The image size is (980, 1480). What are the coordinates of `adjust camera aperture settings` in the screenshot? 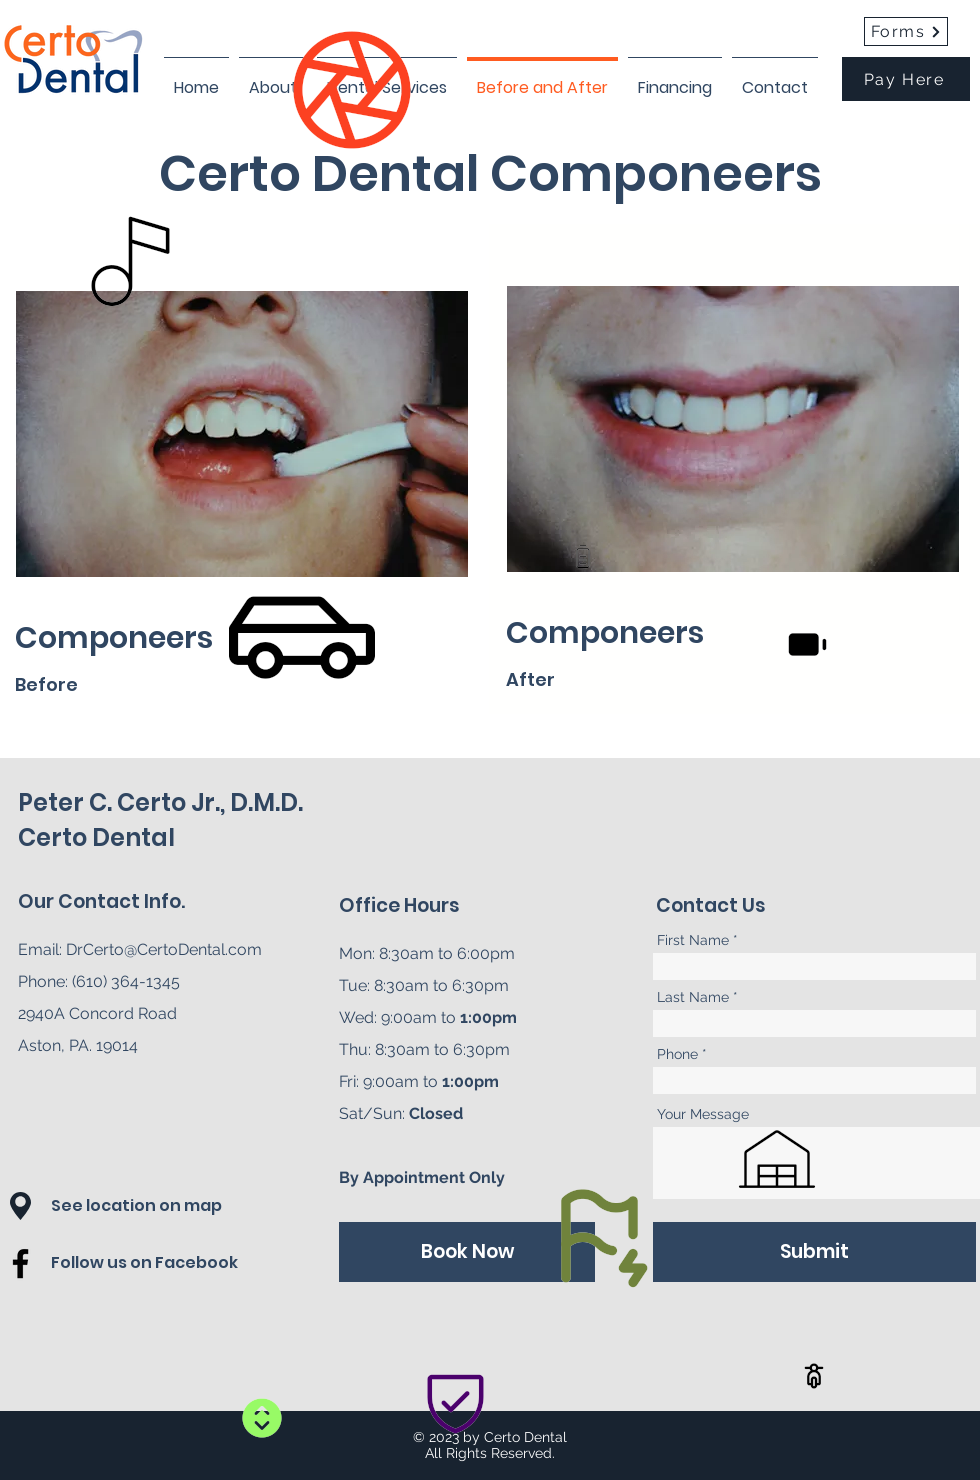 It's located at (352, 90).